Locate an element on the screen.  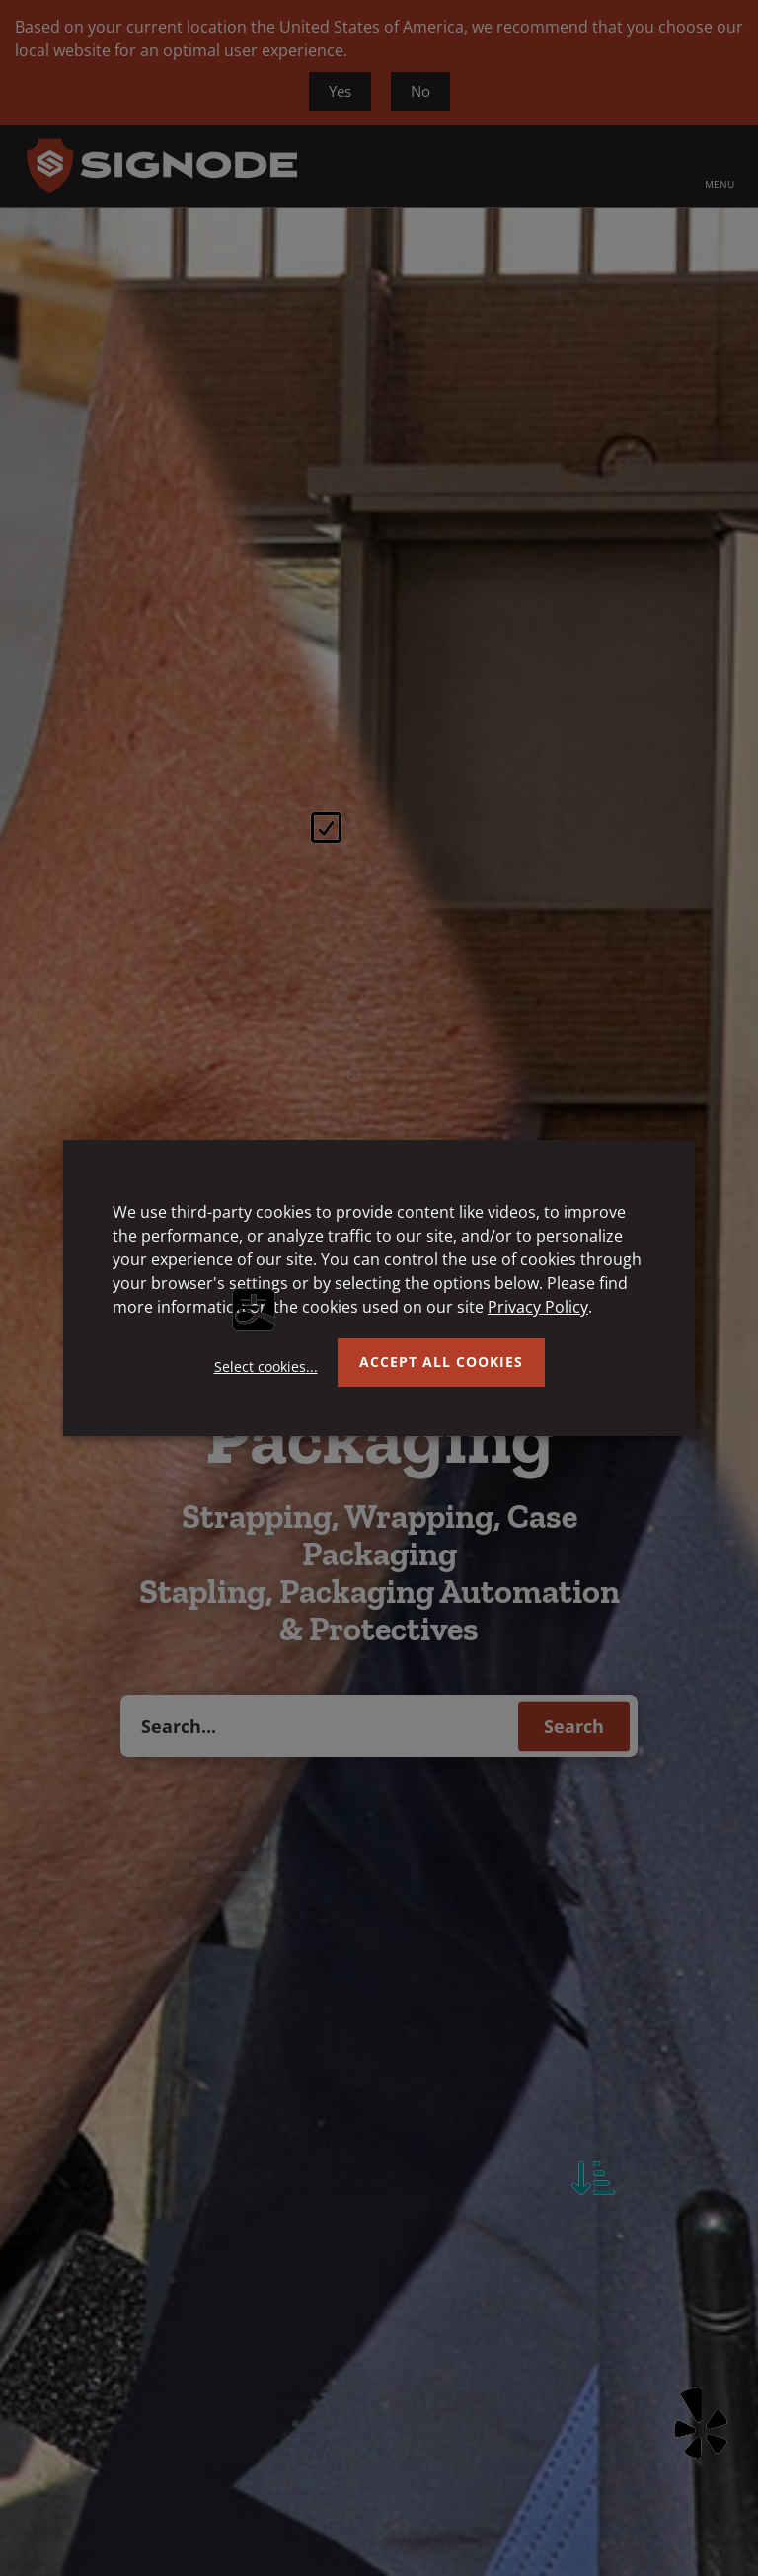
open the yelp app is located at coordinates (701, 2423).